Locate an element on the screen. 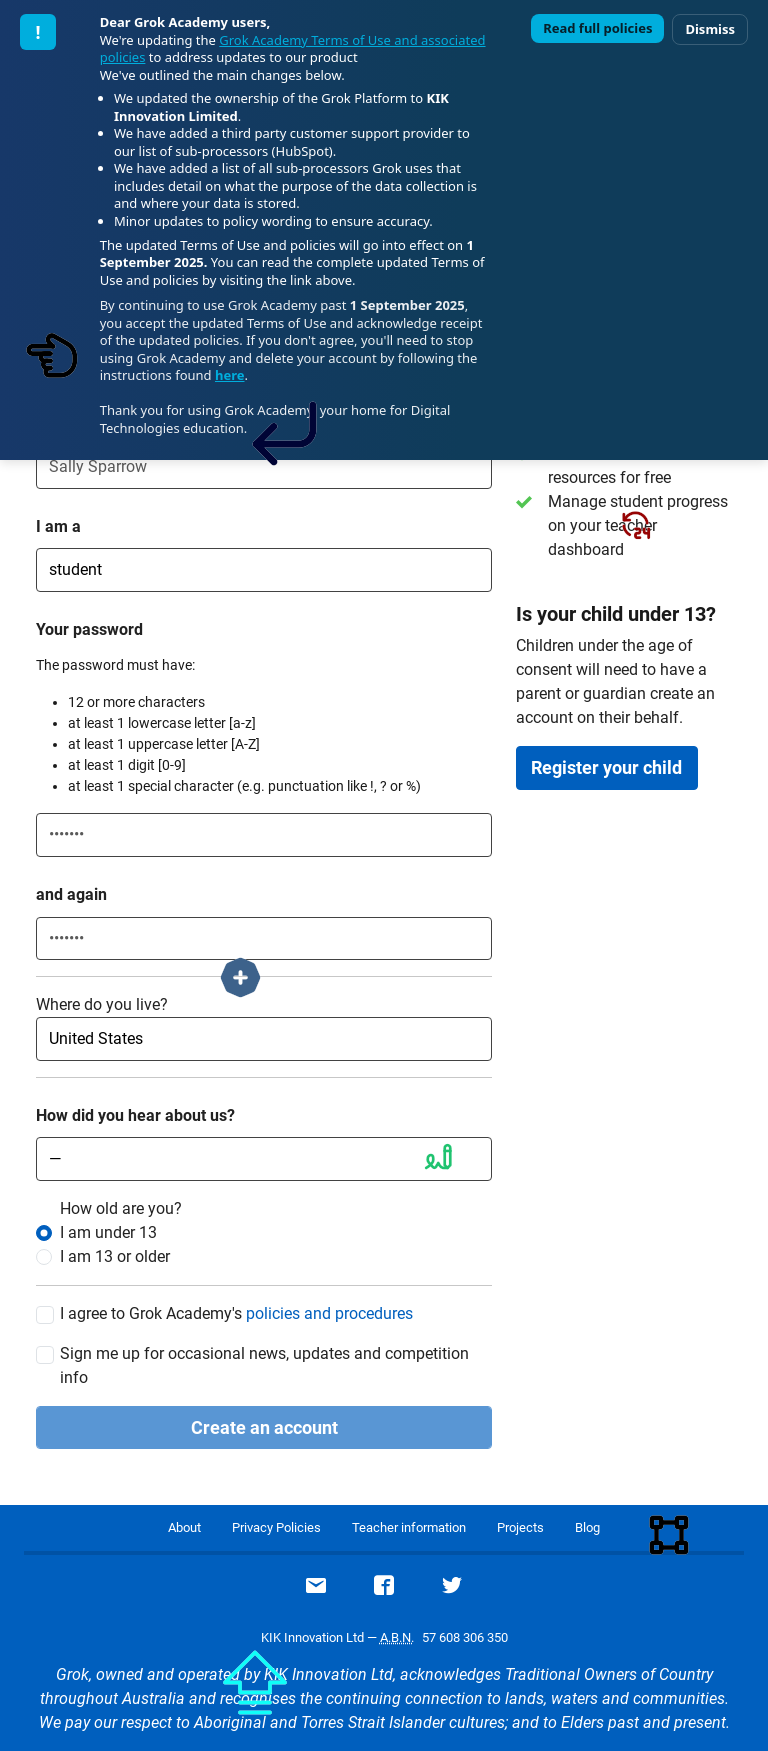 This screenshot has width=768, height=1751. indicates 24-hour availability or support is located at coordinates (635, 524).